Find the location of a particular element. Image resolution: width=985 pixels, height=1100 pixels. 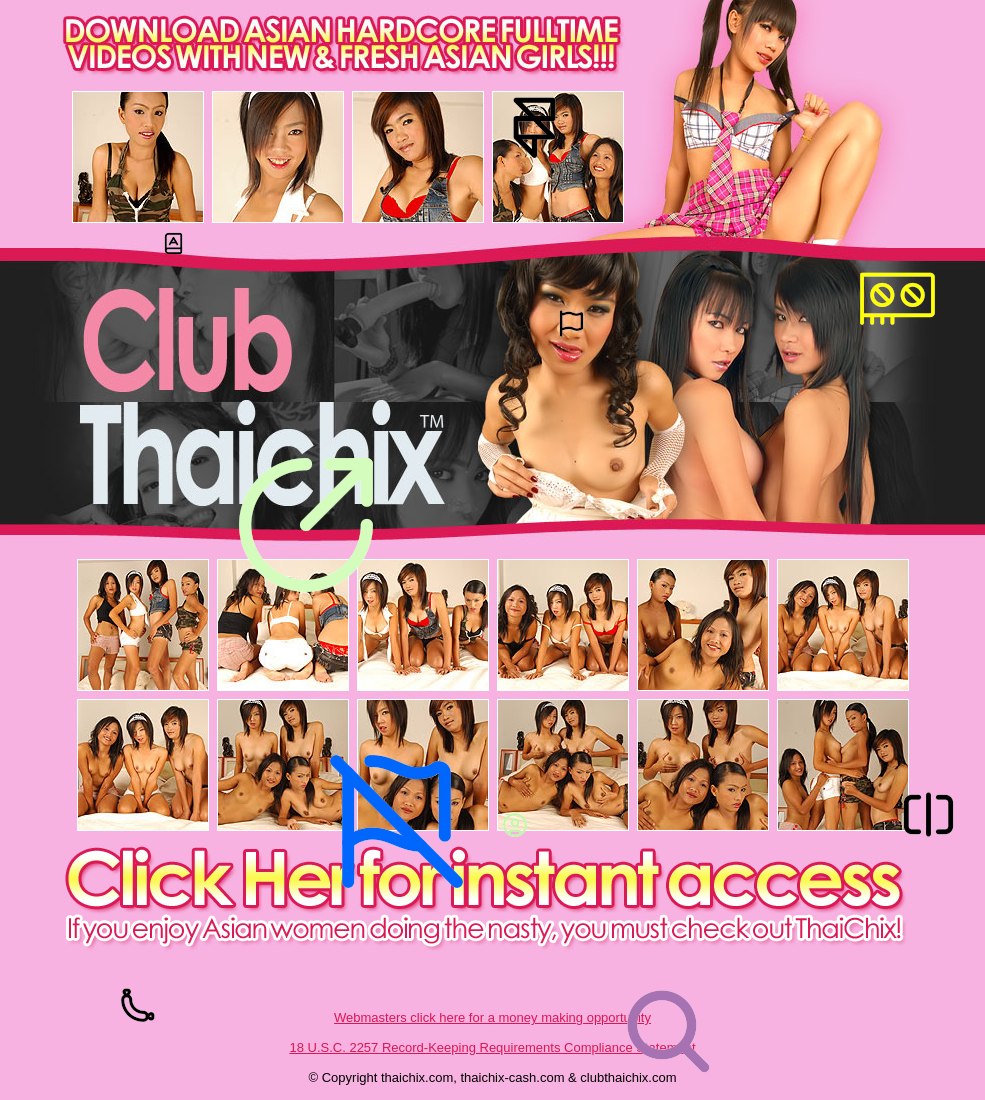

search for content or items is located at coordinates (668, 1031).